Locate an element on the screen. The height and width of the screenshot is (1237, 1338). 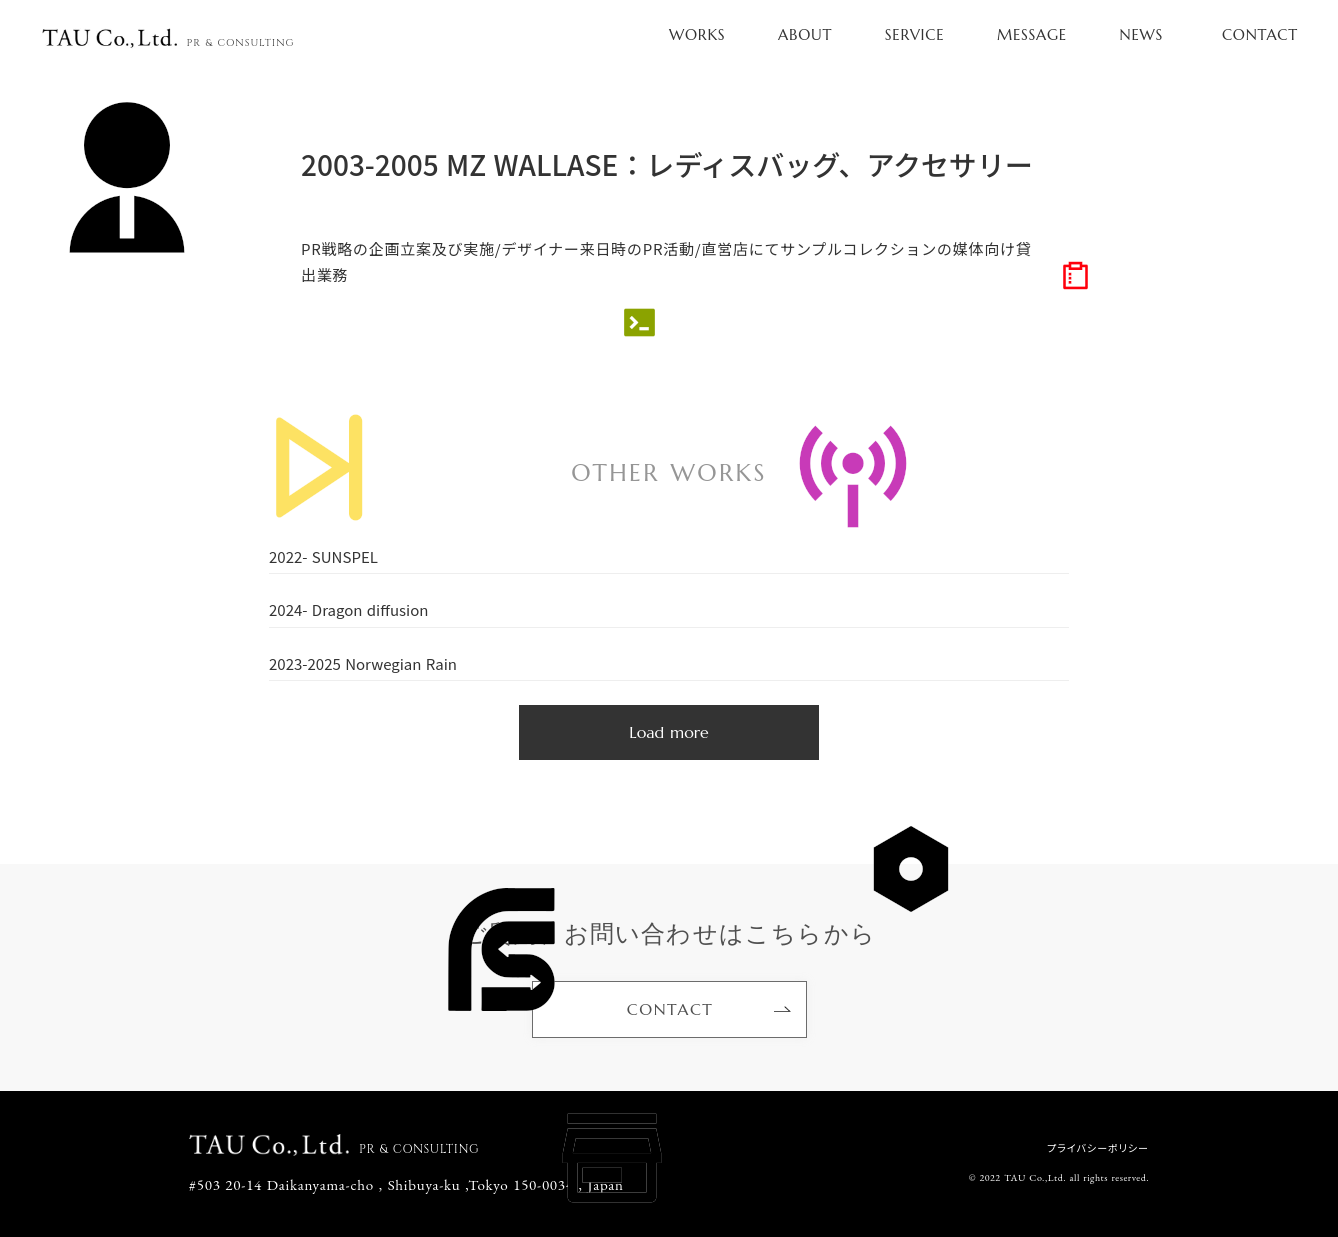
view your profile is located at coordinates (127, 181).